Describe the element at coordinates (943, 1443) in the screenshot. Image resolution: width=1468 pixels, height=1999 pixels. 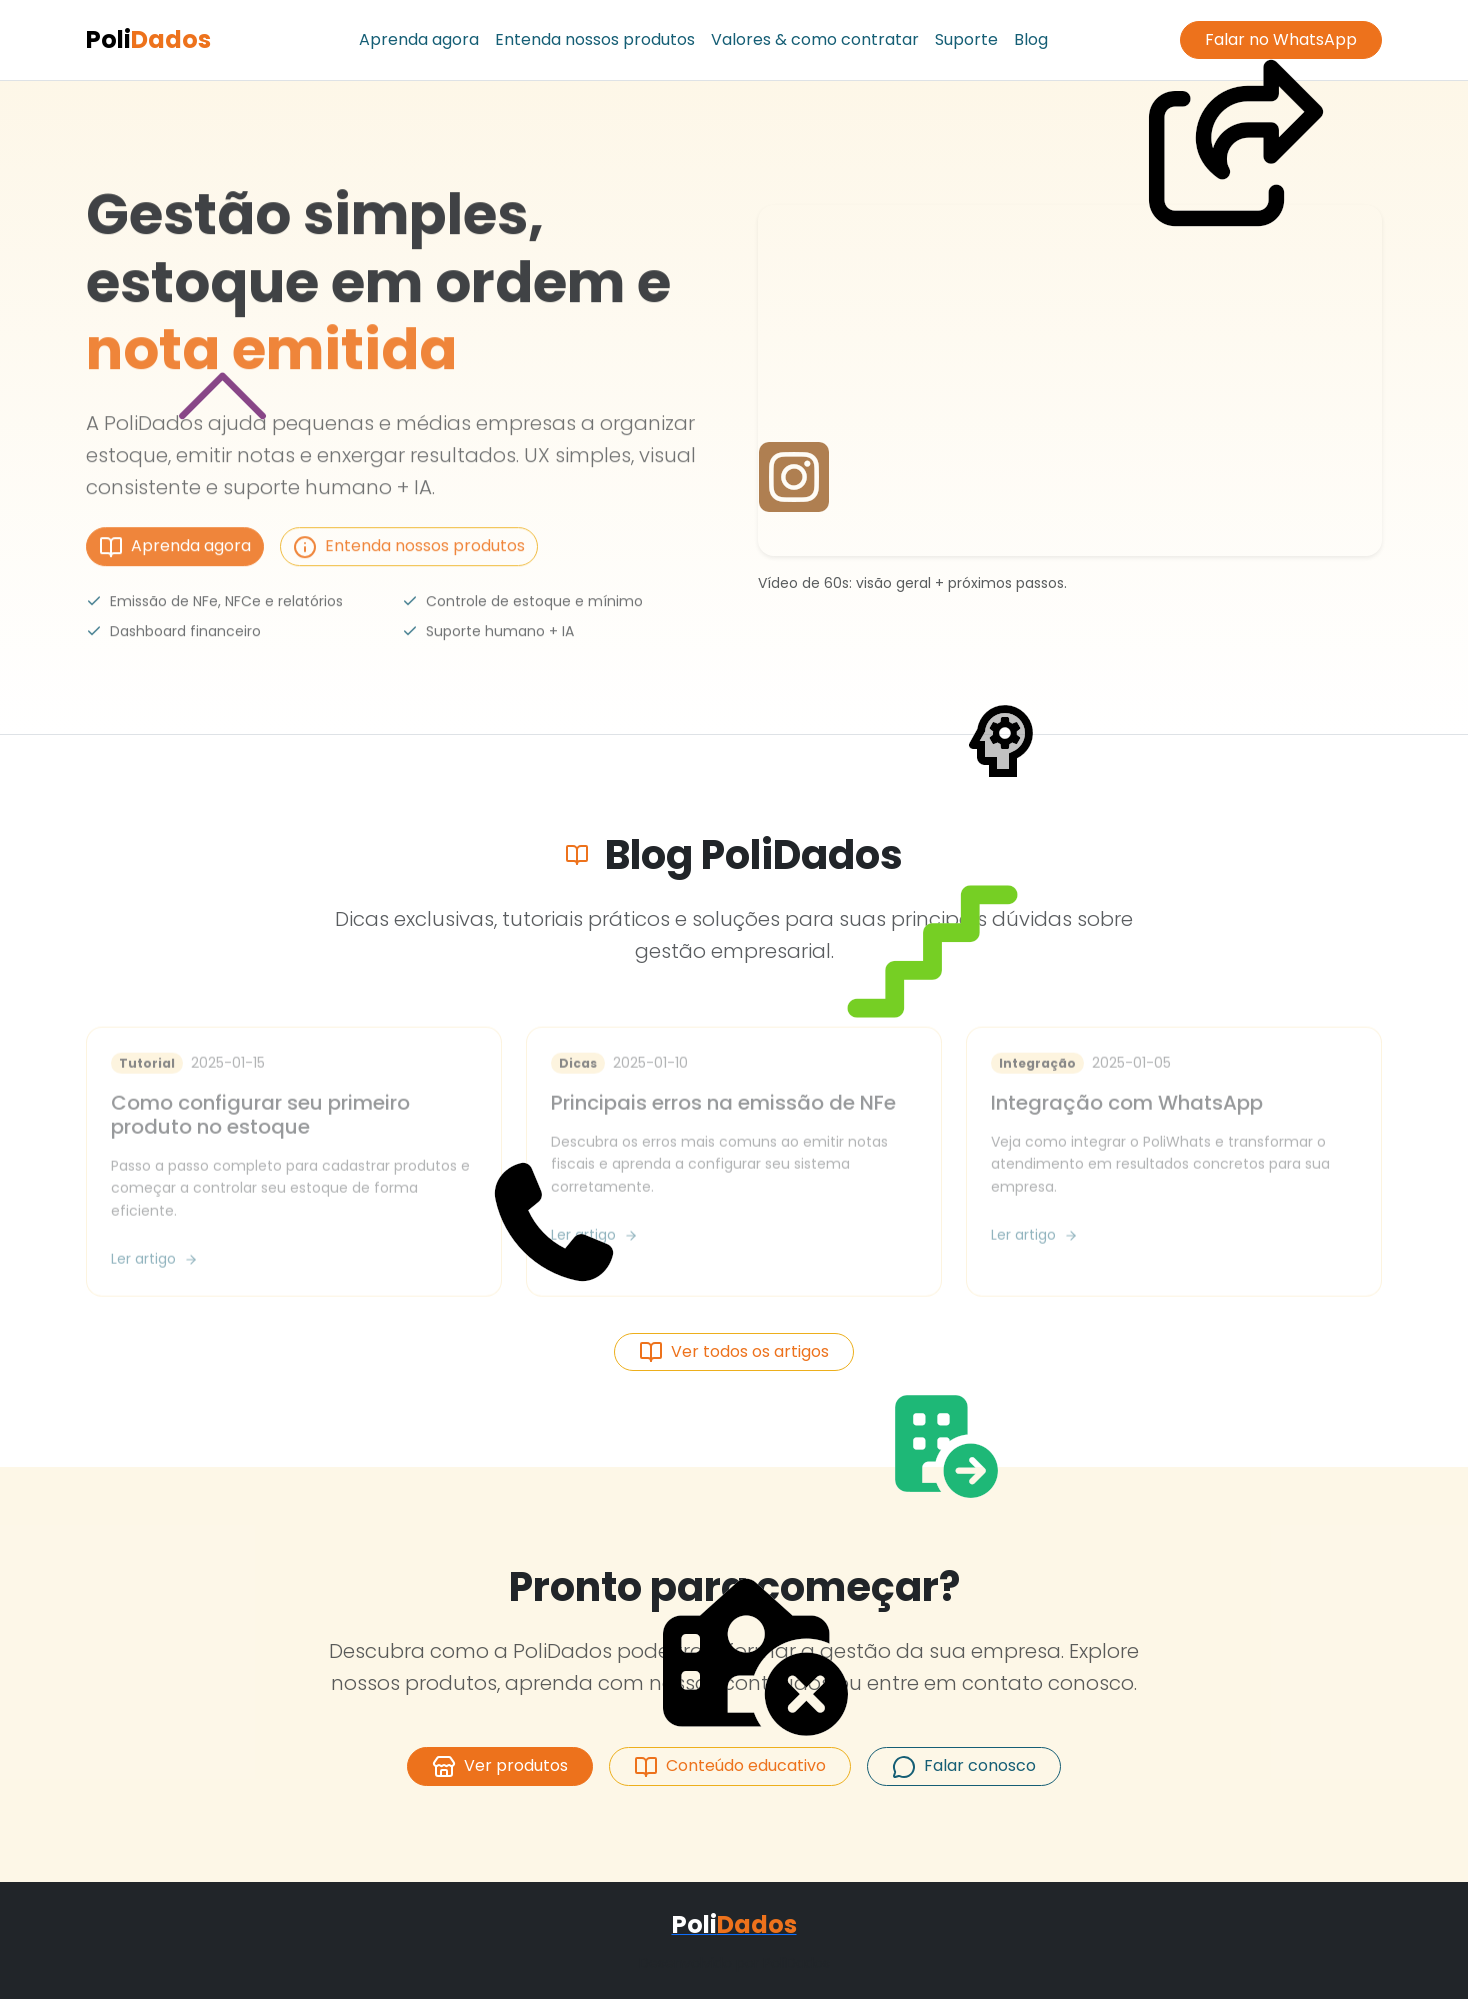
I see `navigate to building or office location` at that location.